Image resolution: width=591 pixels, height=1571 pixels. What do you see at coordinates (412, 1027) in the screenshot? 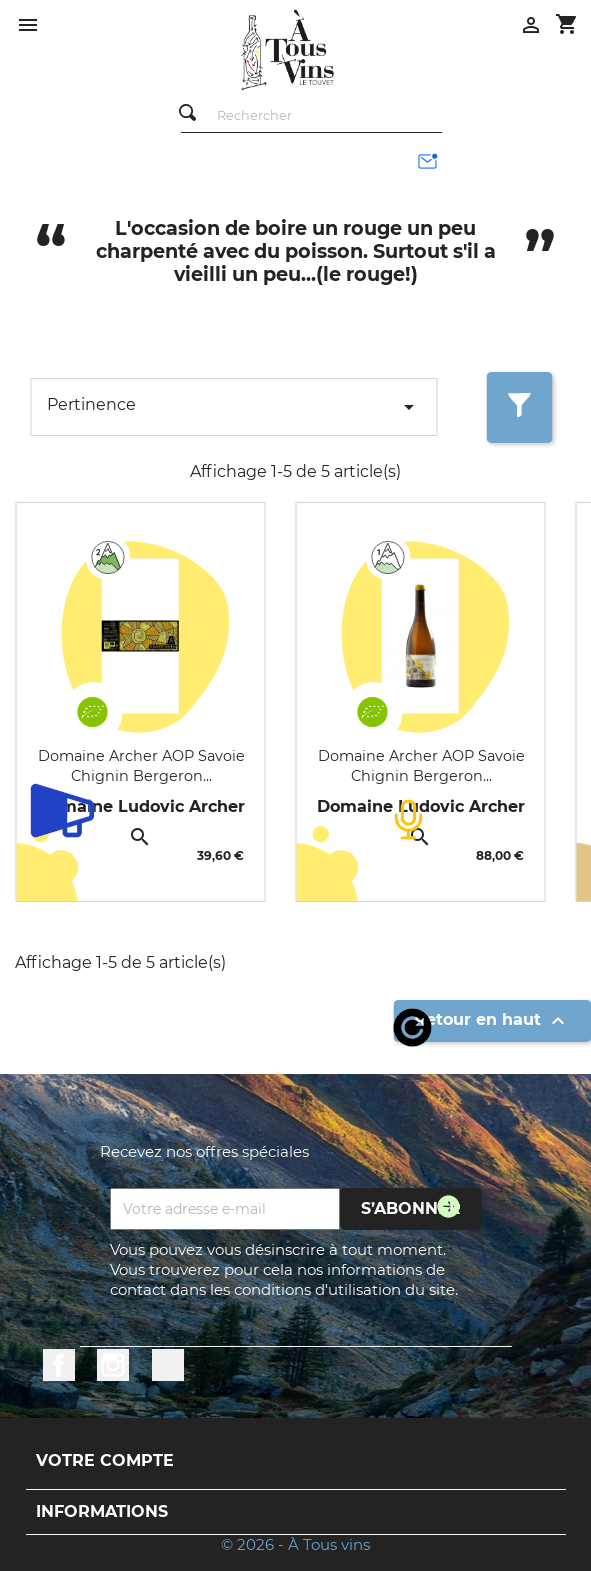
I see `refresh or reload content` at bounding box center [412, 1027].